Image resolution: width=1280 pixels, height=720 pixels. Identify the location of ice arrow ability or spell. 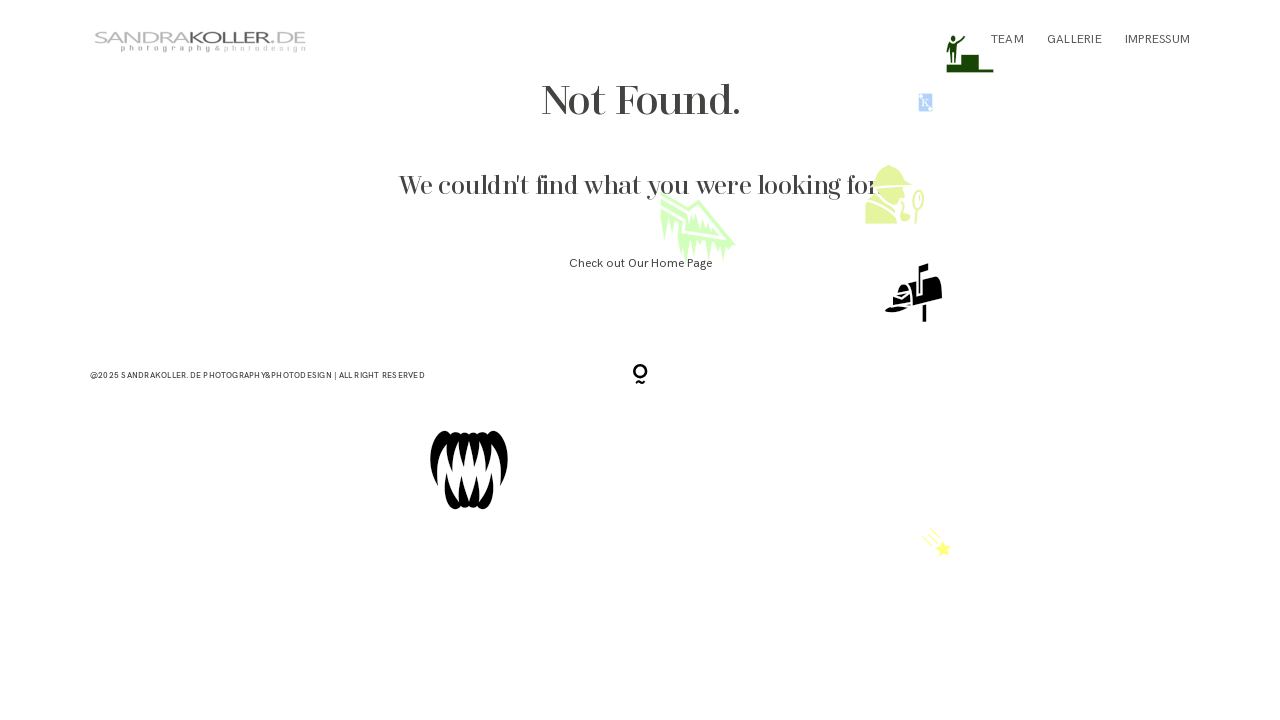
(698, 227).